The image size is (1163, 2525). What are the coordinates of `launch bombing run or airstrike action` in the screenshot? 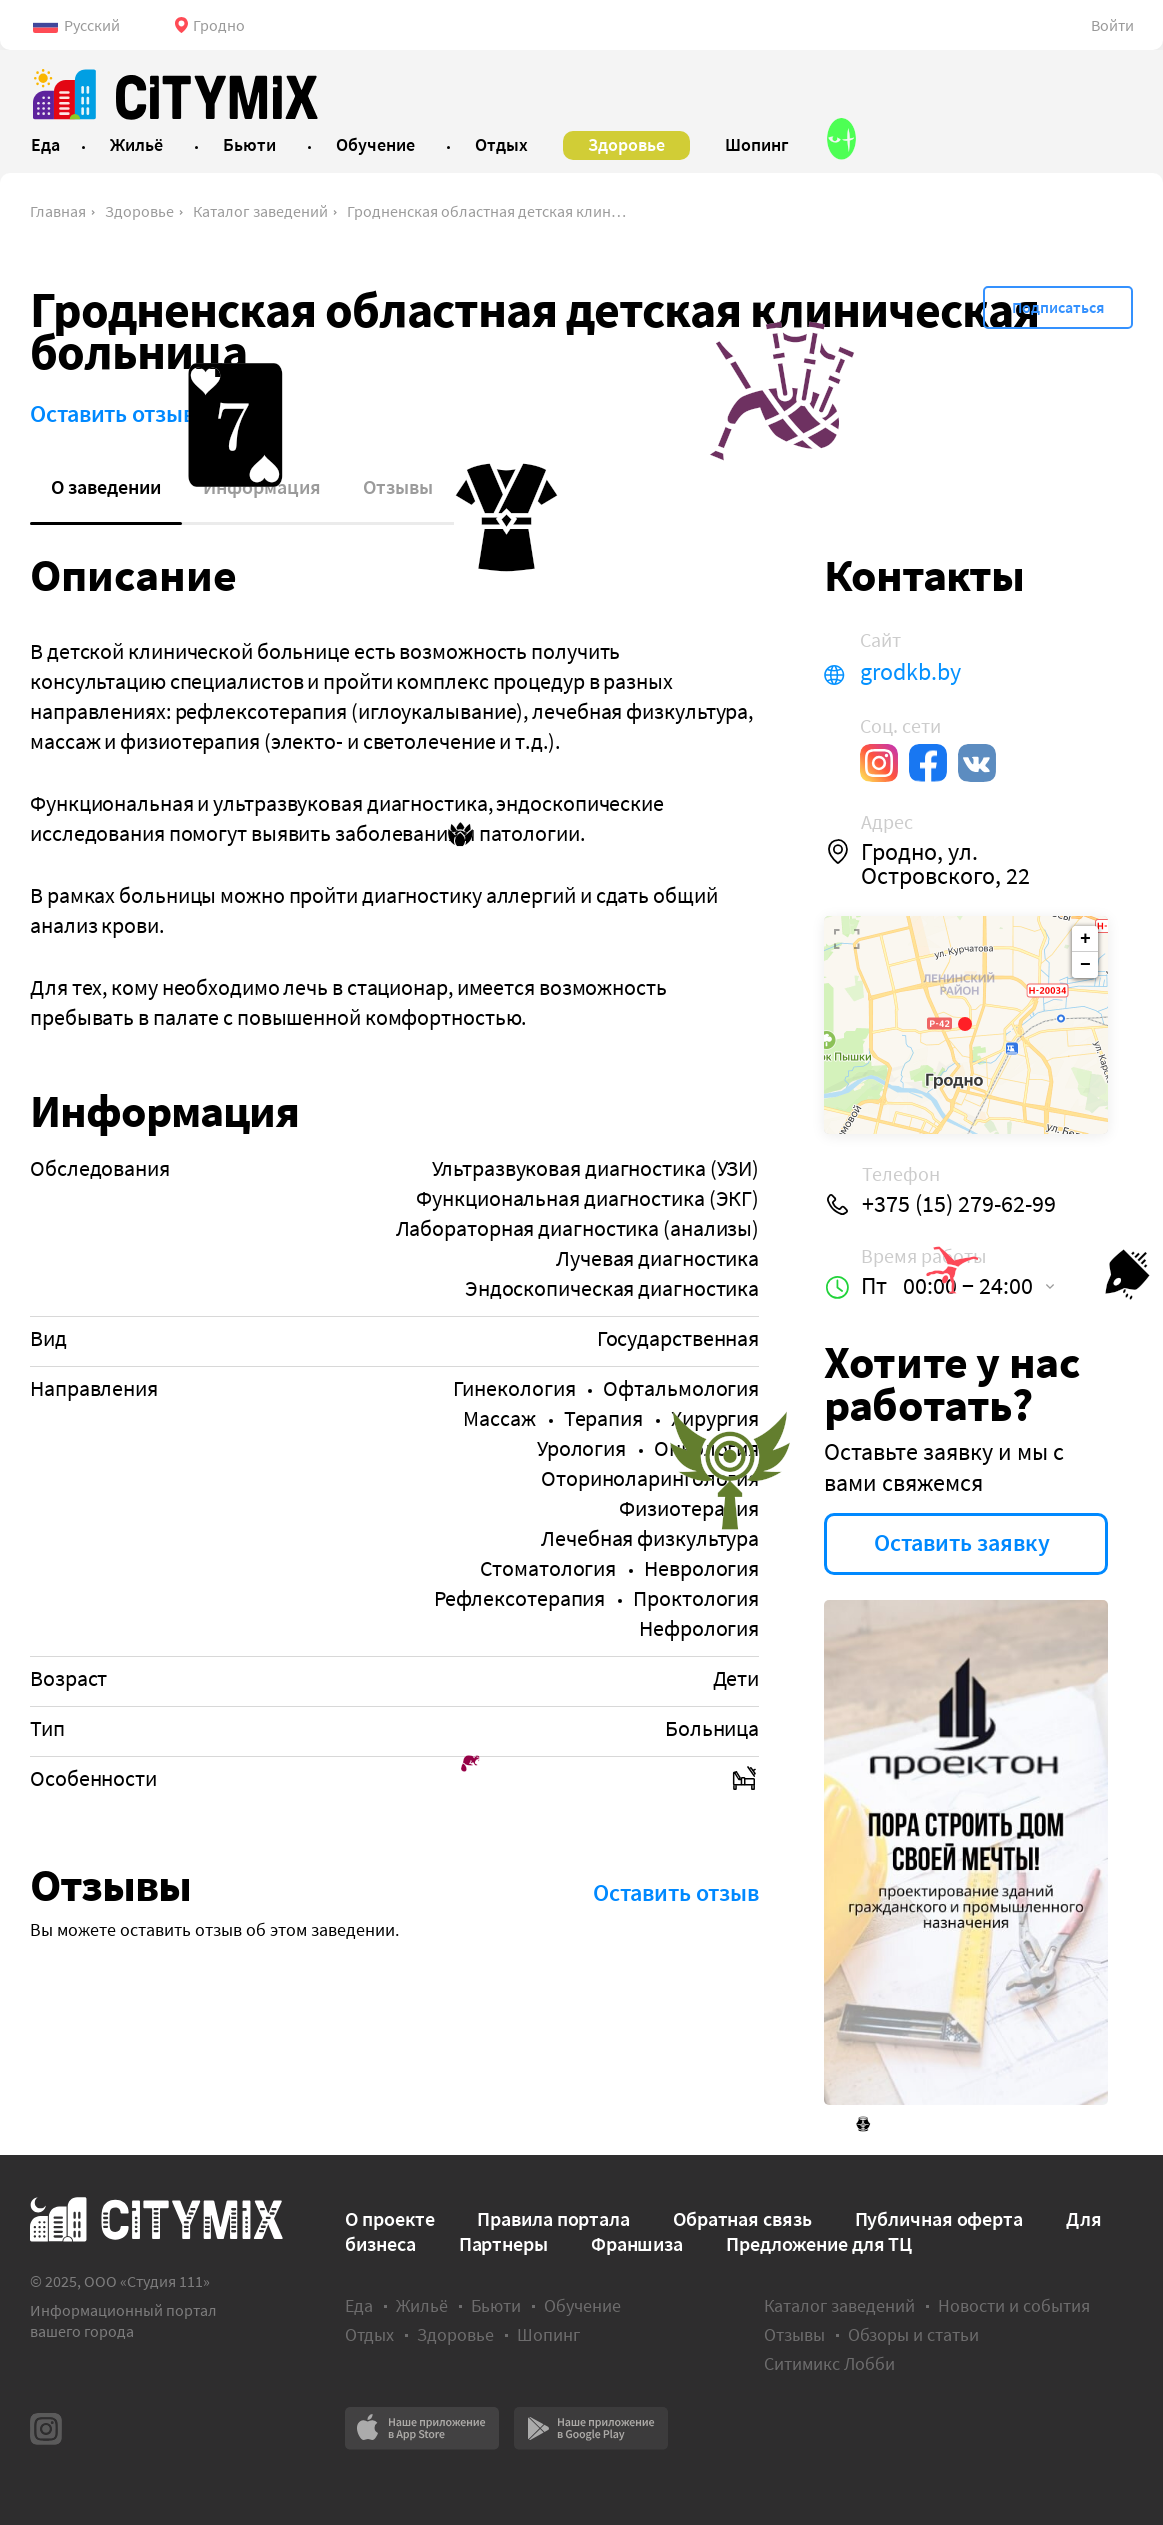 It's located at (1127, 1274).